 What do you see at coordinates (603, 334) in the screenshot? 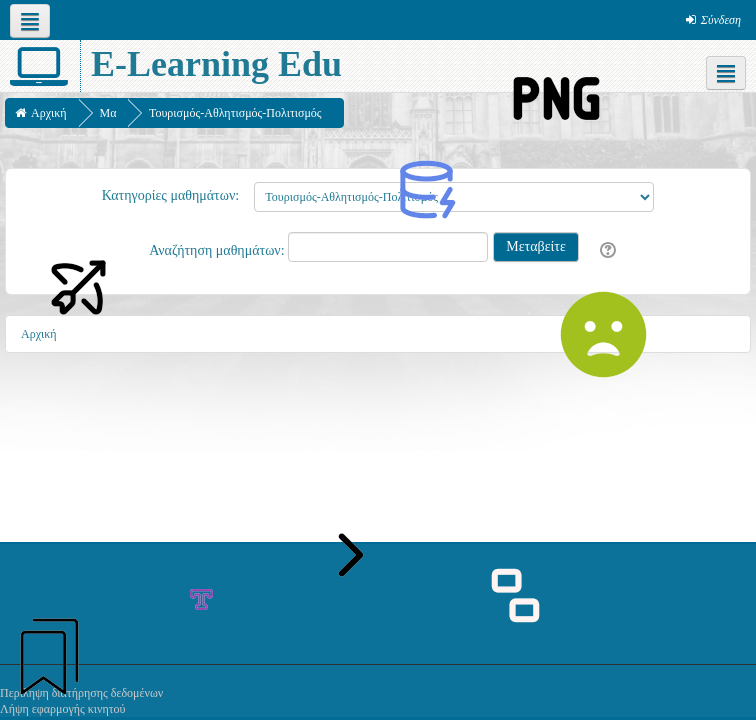
I see `submit negative feedback or rating` at bounding box center [603, 334].